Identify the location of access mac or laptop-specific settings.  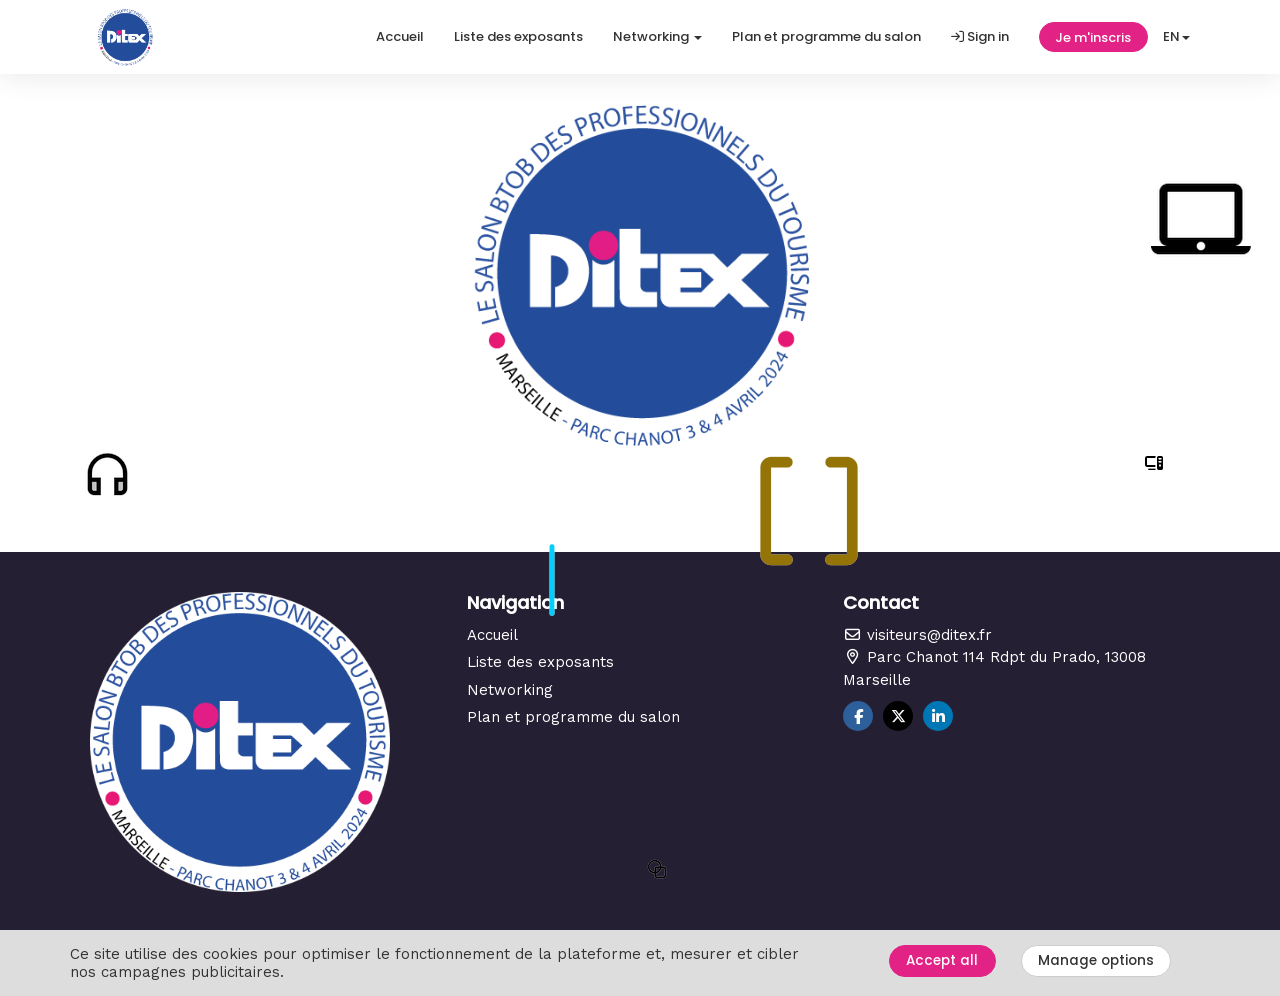
(1201, 221).